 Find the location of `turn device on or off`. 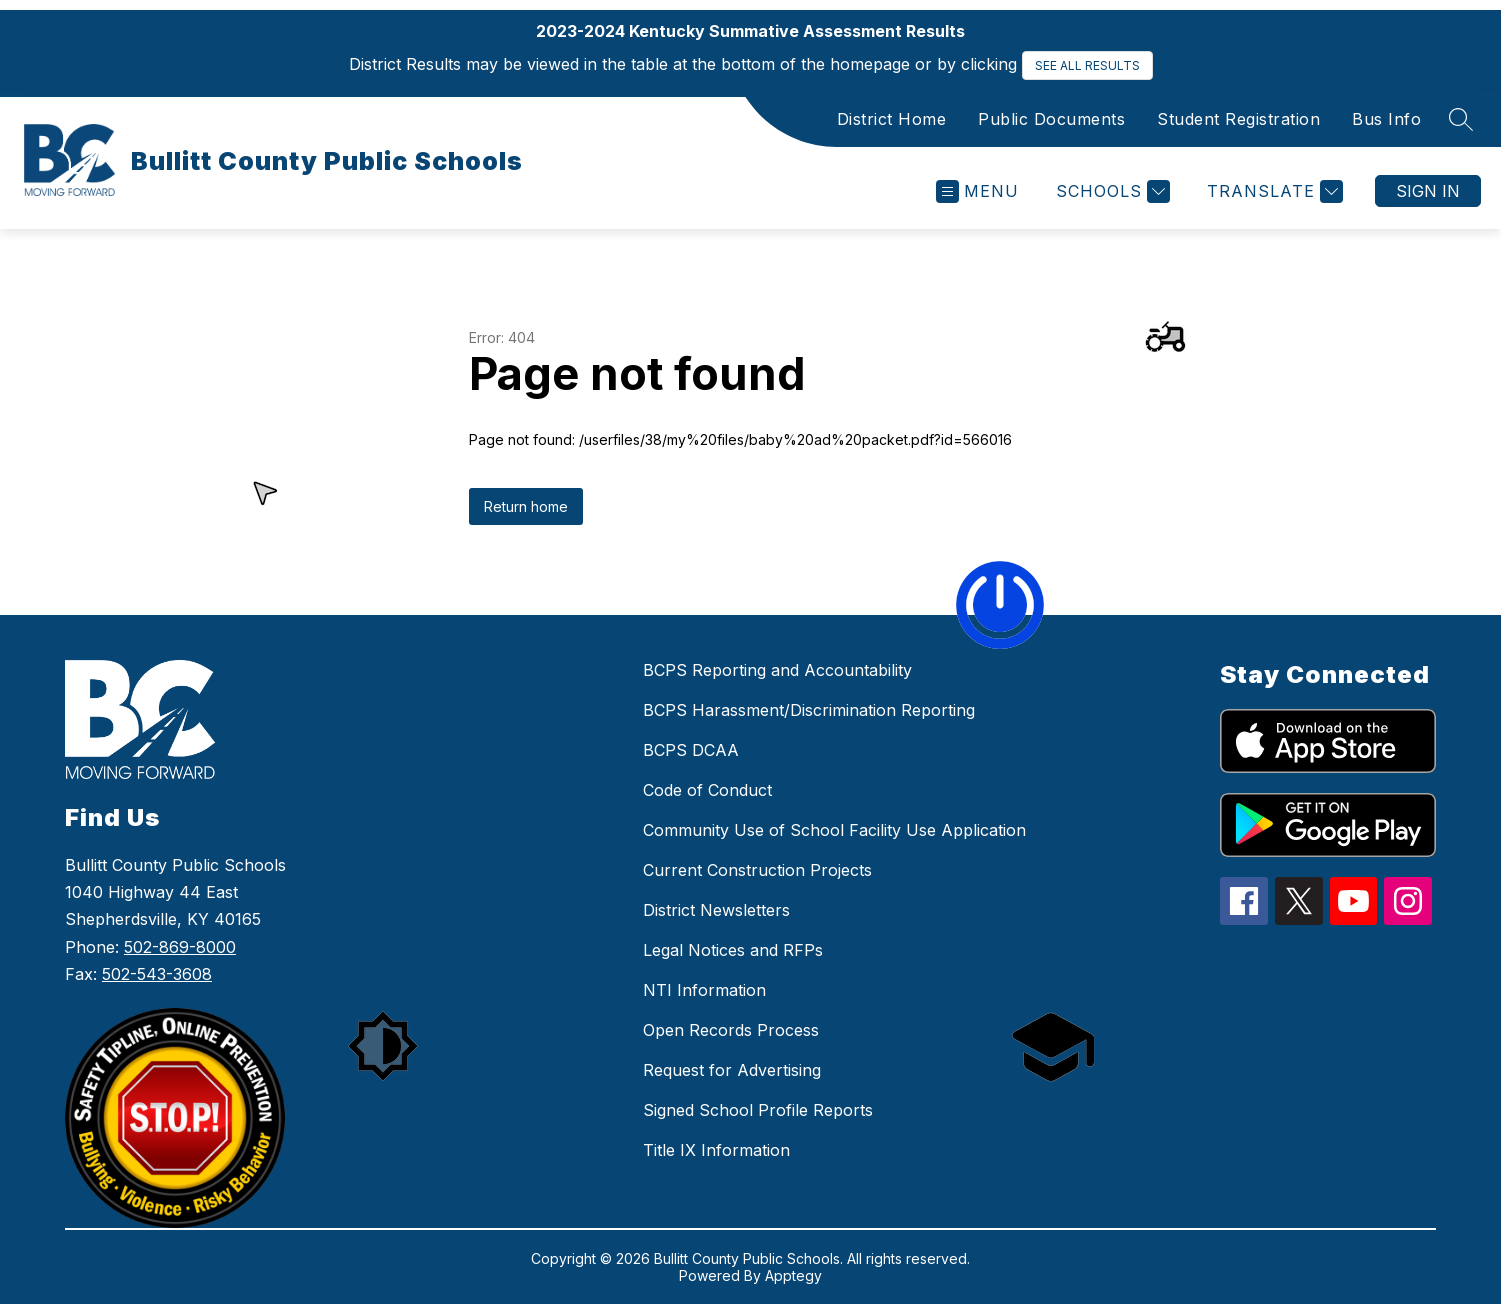

turn device on or off is located at coordinates (1000, 605).